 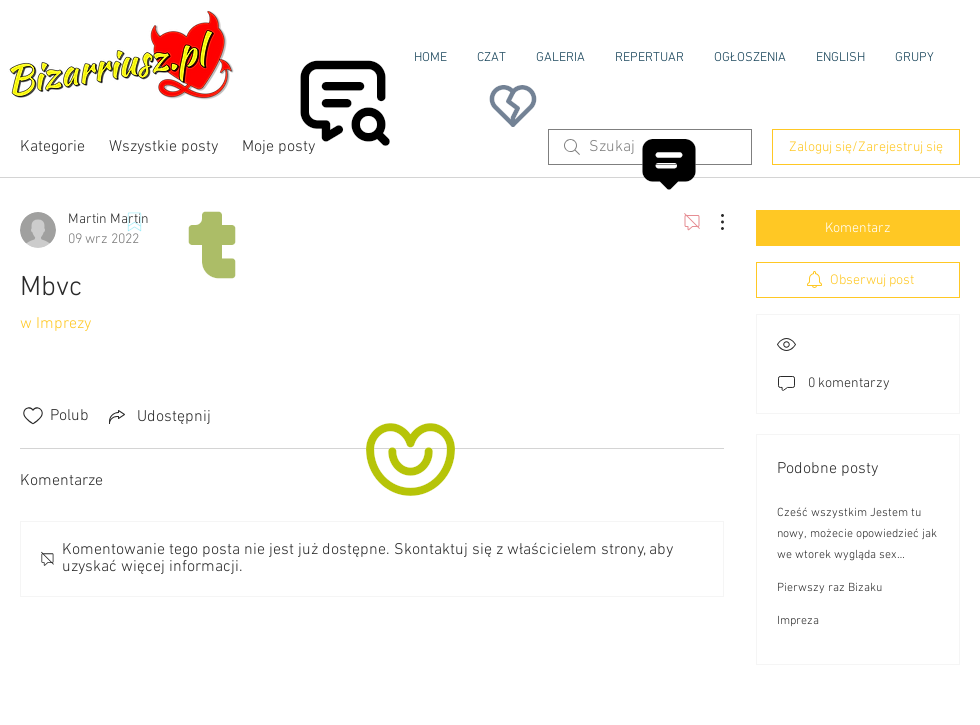 What do you see at coordinates (513, 106) in the screenshot?
I see `remove from favorites` at bounding box center [513, 106].